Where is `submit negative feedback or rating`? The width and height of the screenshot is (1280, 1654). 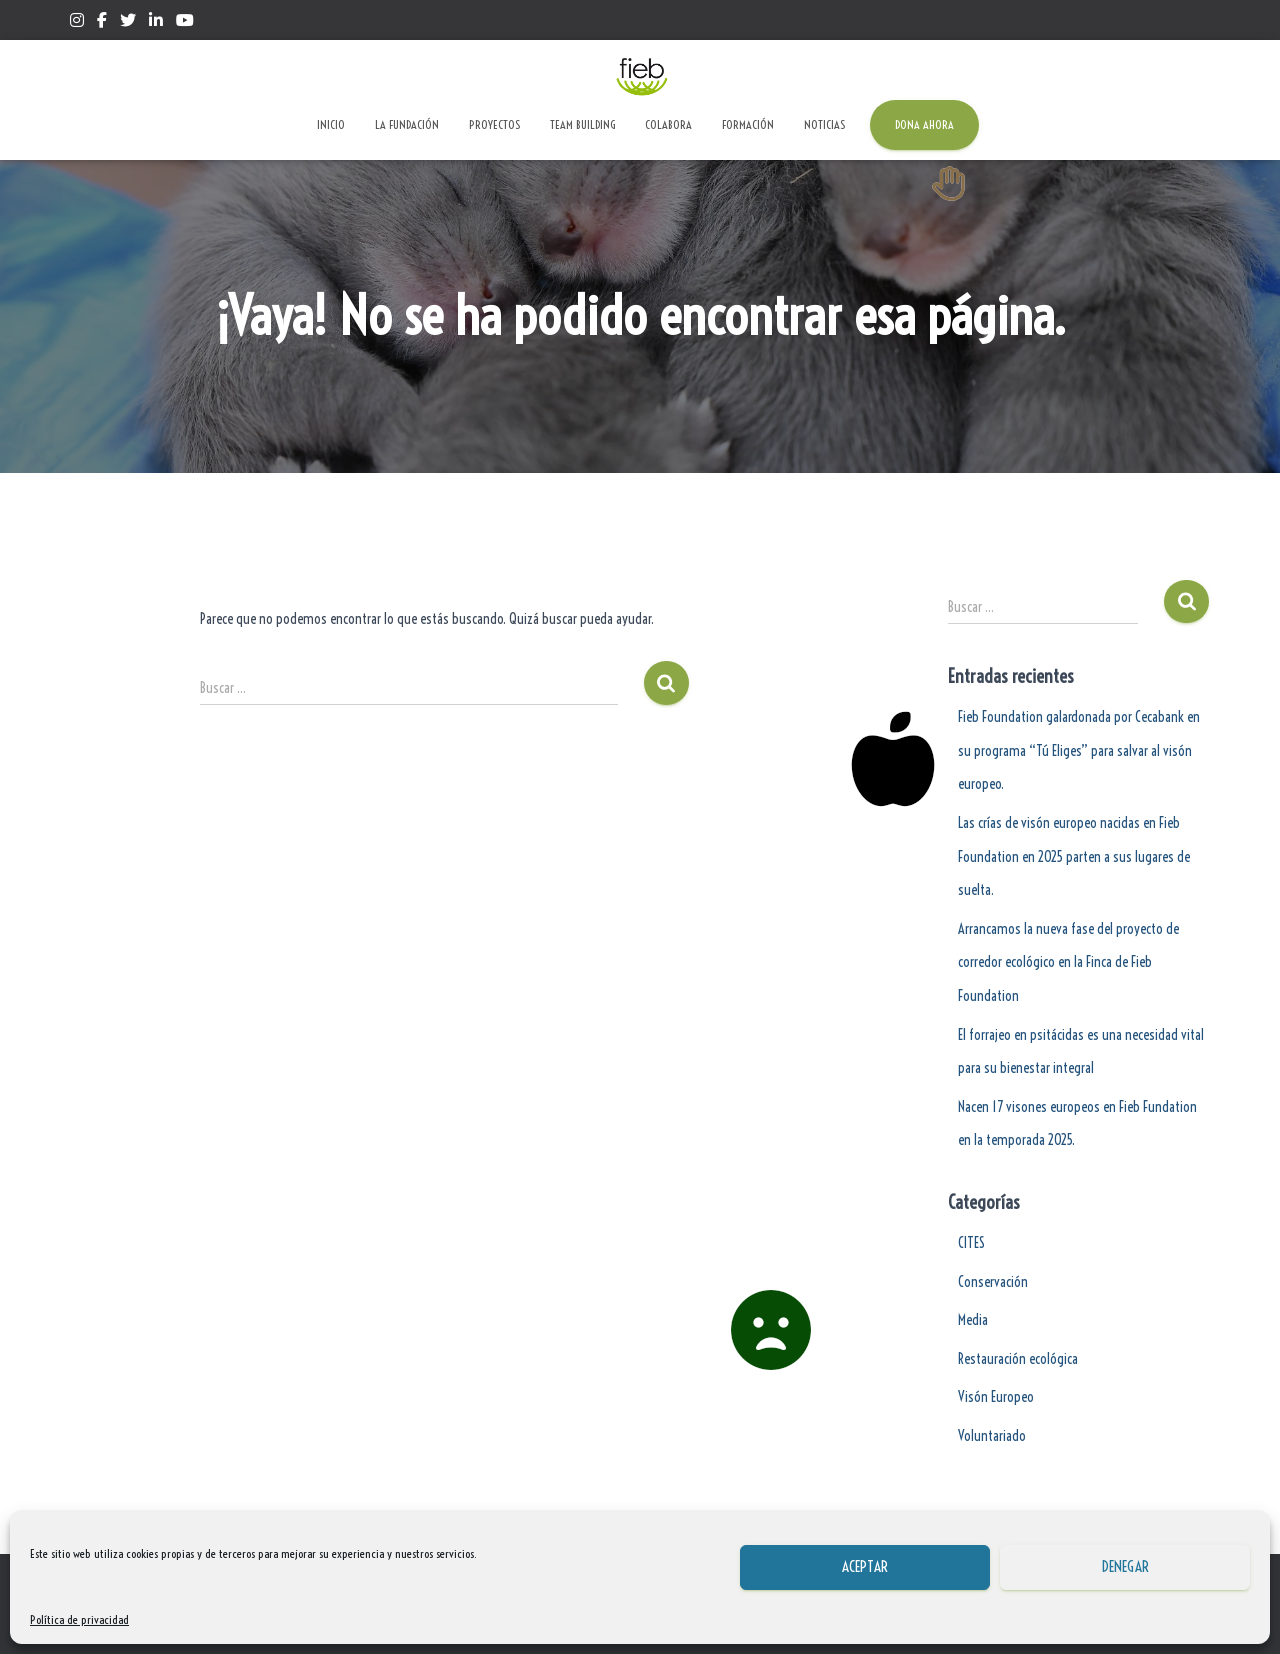
submit negative feedback or rating is located at coordinates (771, 1330).